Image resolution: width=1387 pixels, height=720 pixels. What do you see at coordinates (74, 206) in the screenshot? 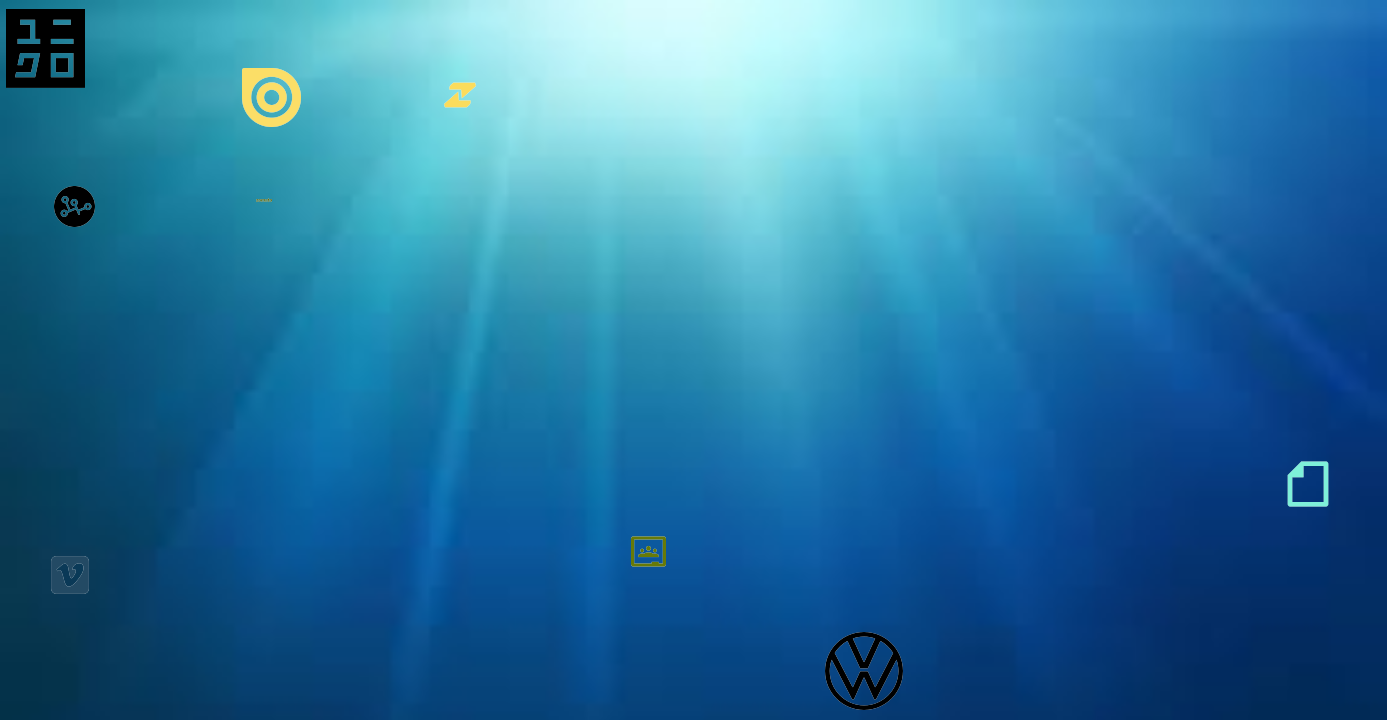
I see `open namuwiki website` at bounding box center [74, 206].